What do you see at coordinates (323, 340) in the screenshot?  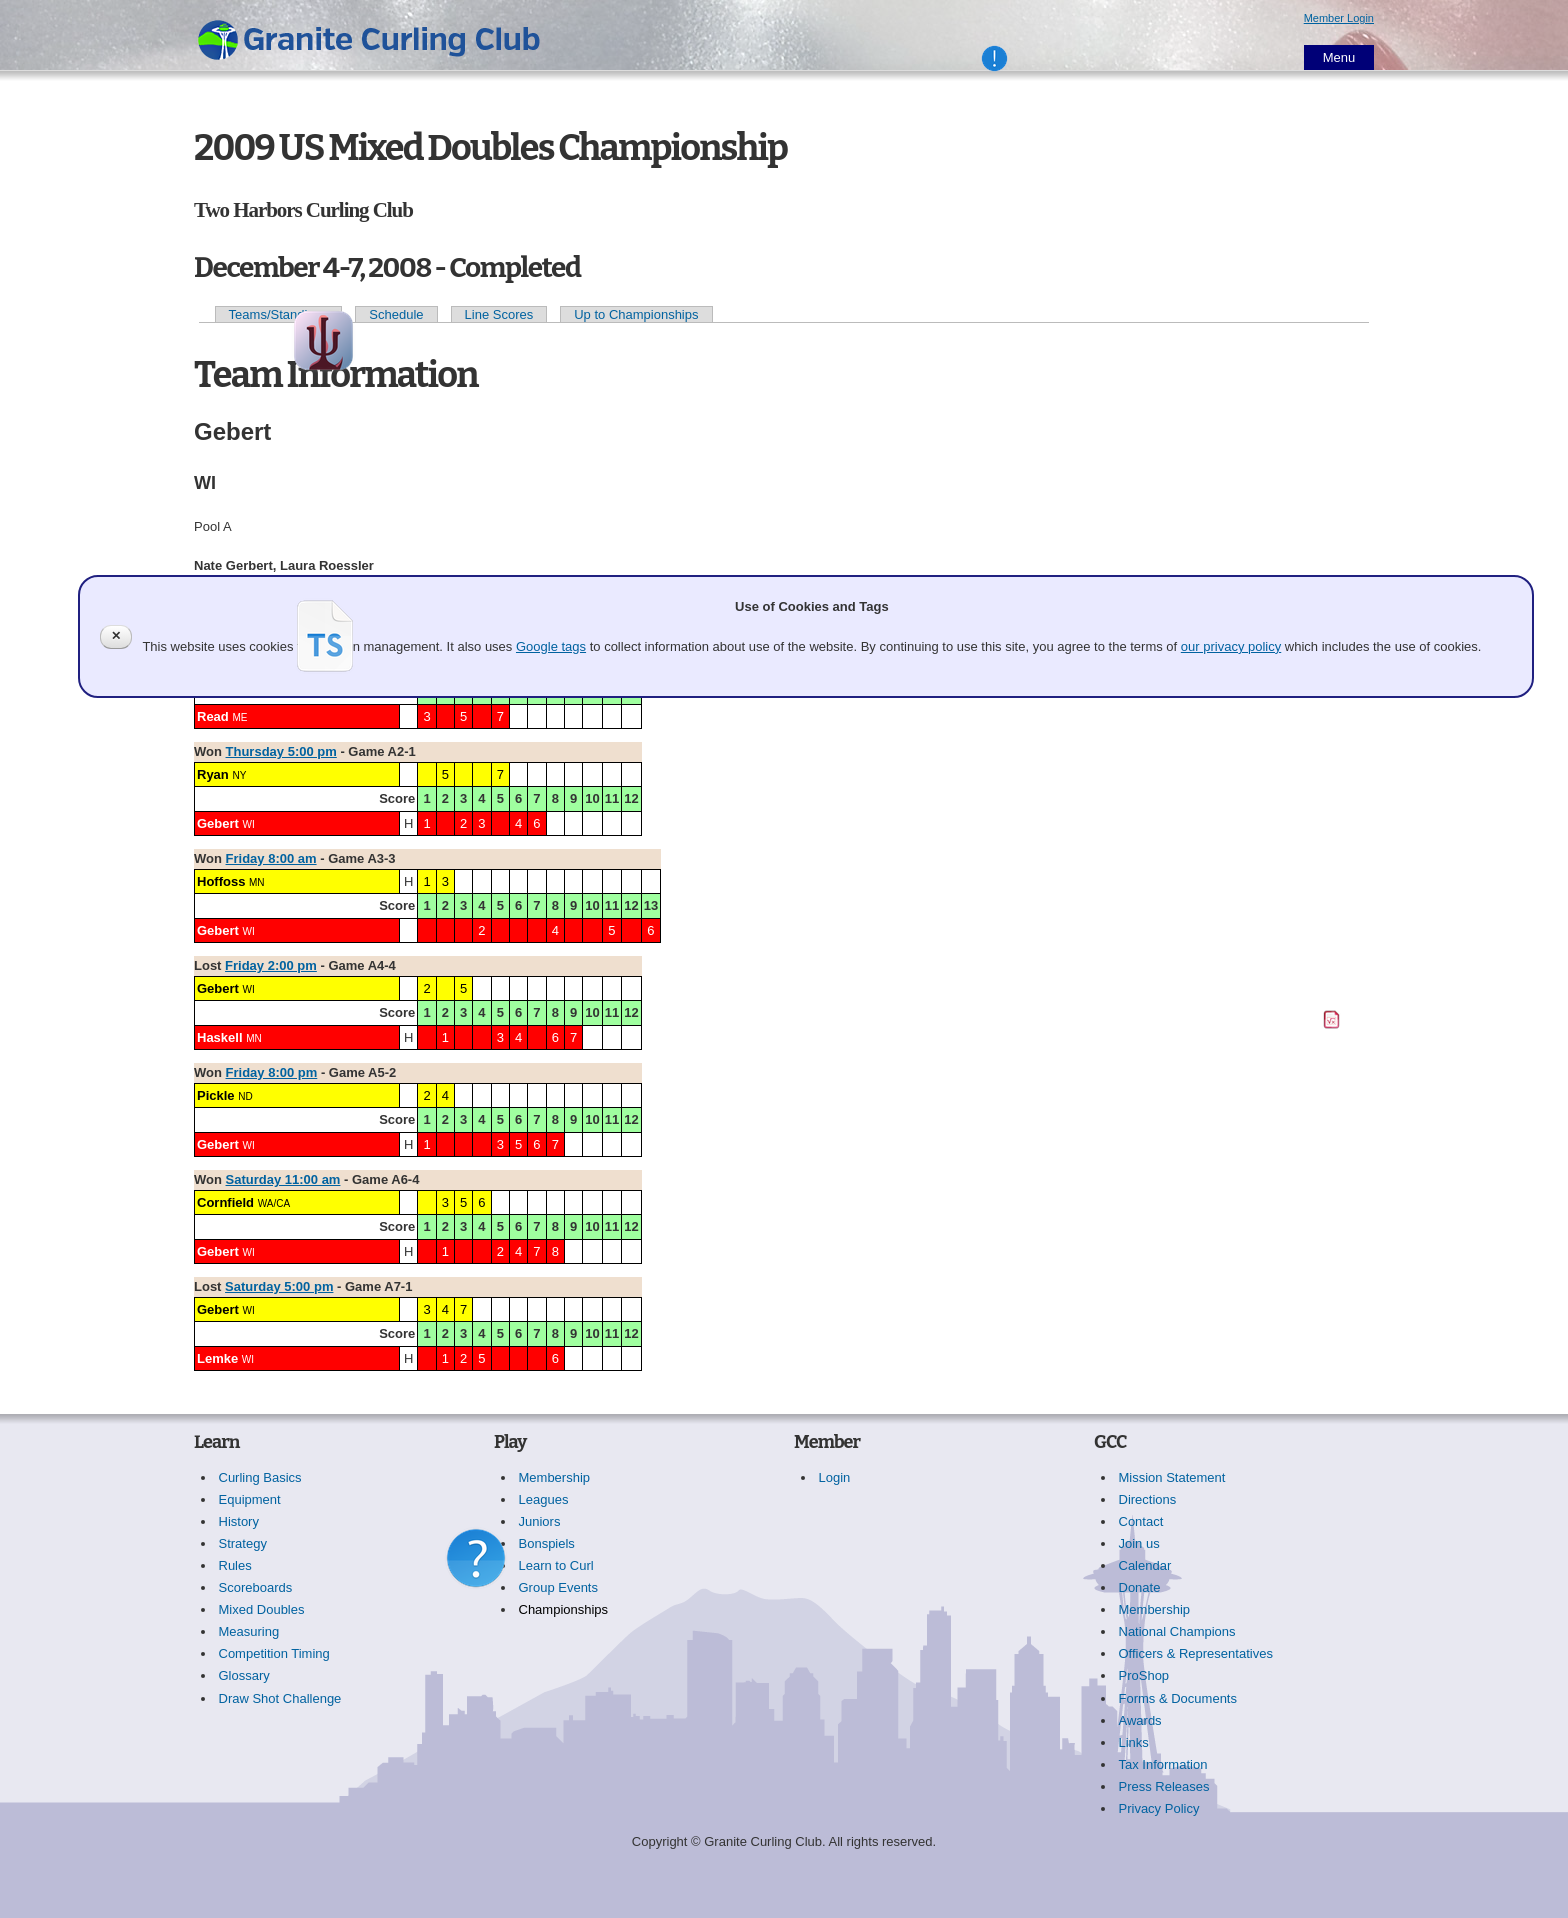 I see `open hydrus network media management application` at bounding box center [323, 340].